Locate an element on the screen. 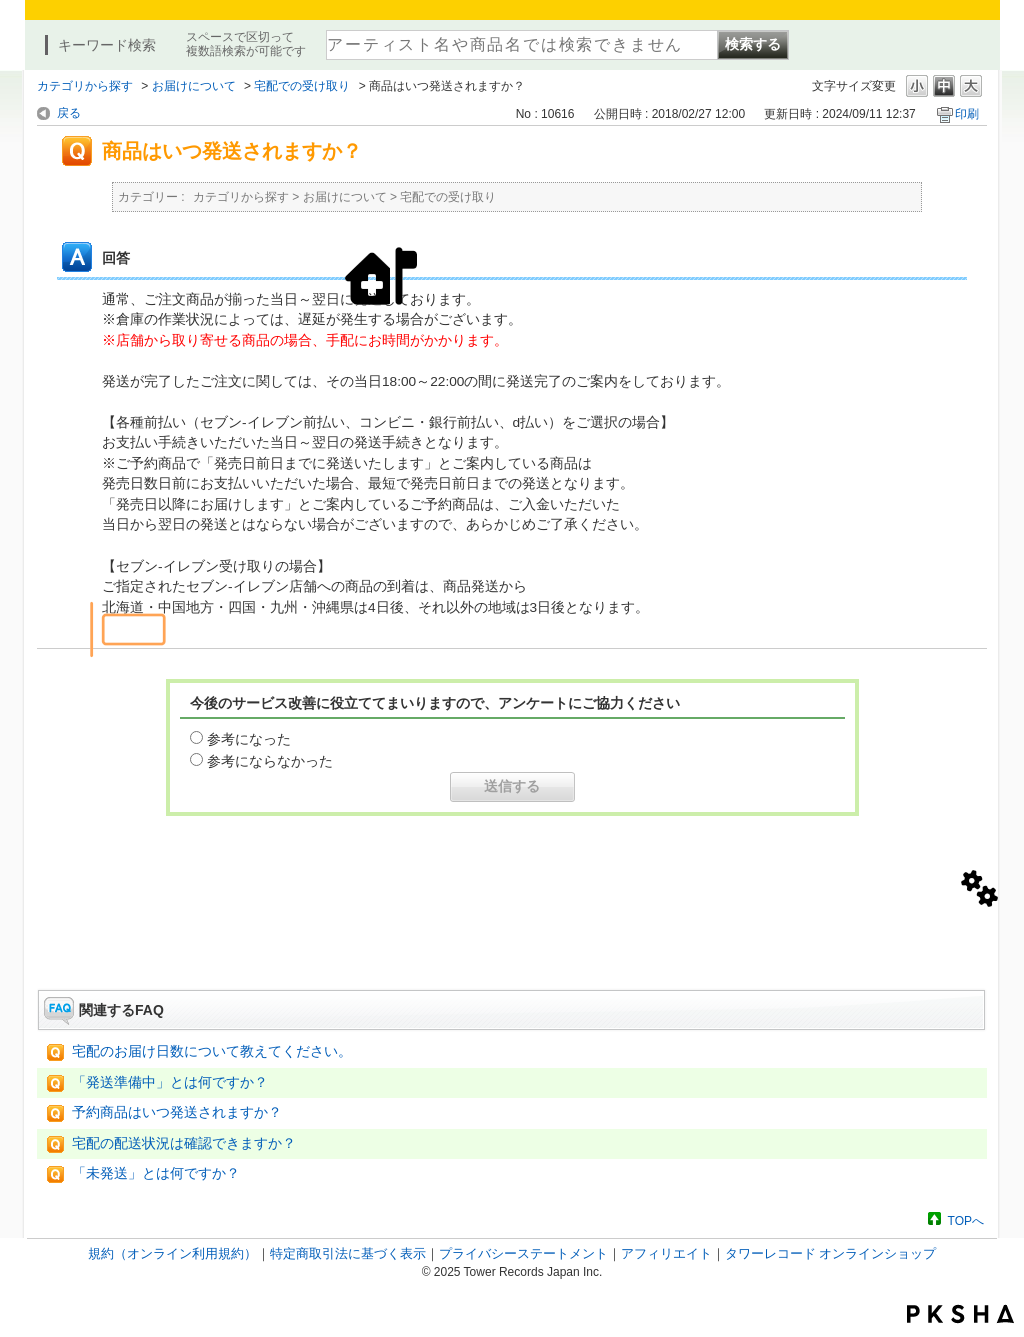 This screenshot has height=1337, width=1024. align content to the left is located at coordinates (126, 629).